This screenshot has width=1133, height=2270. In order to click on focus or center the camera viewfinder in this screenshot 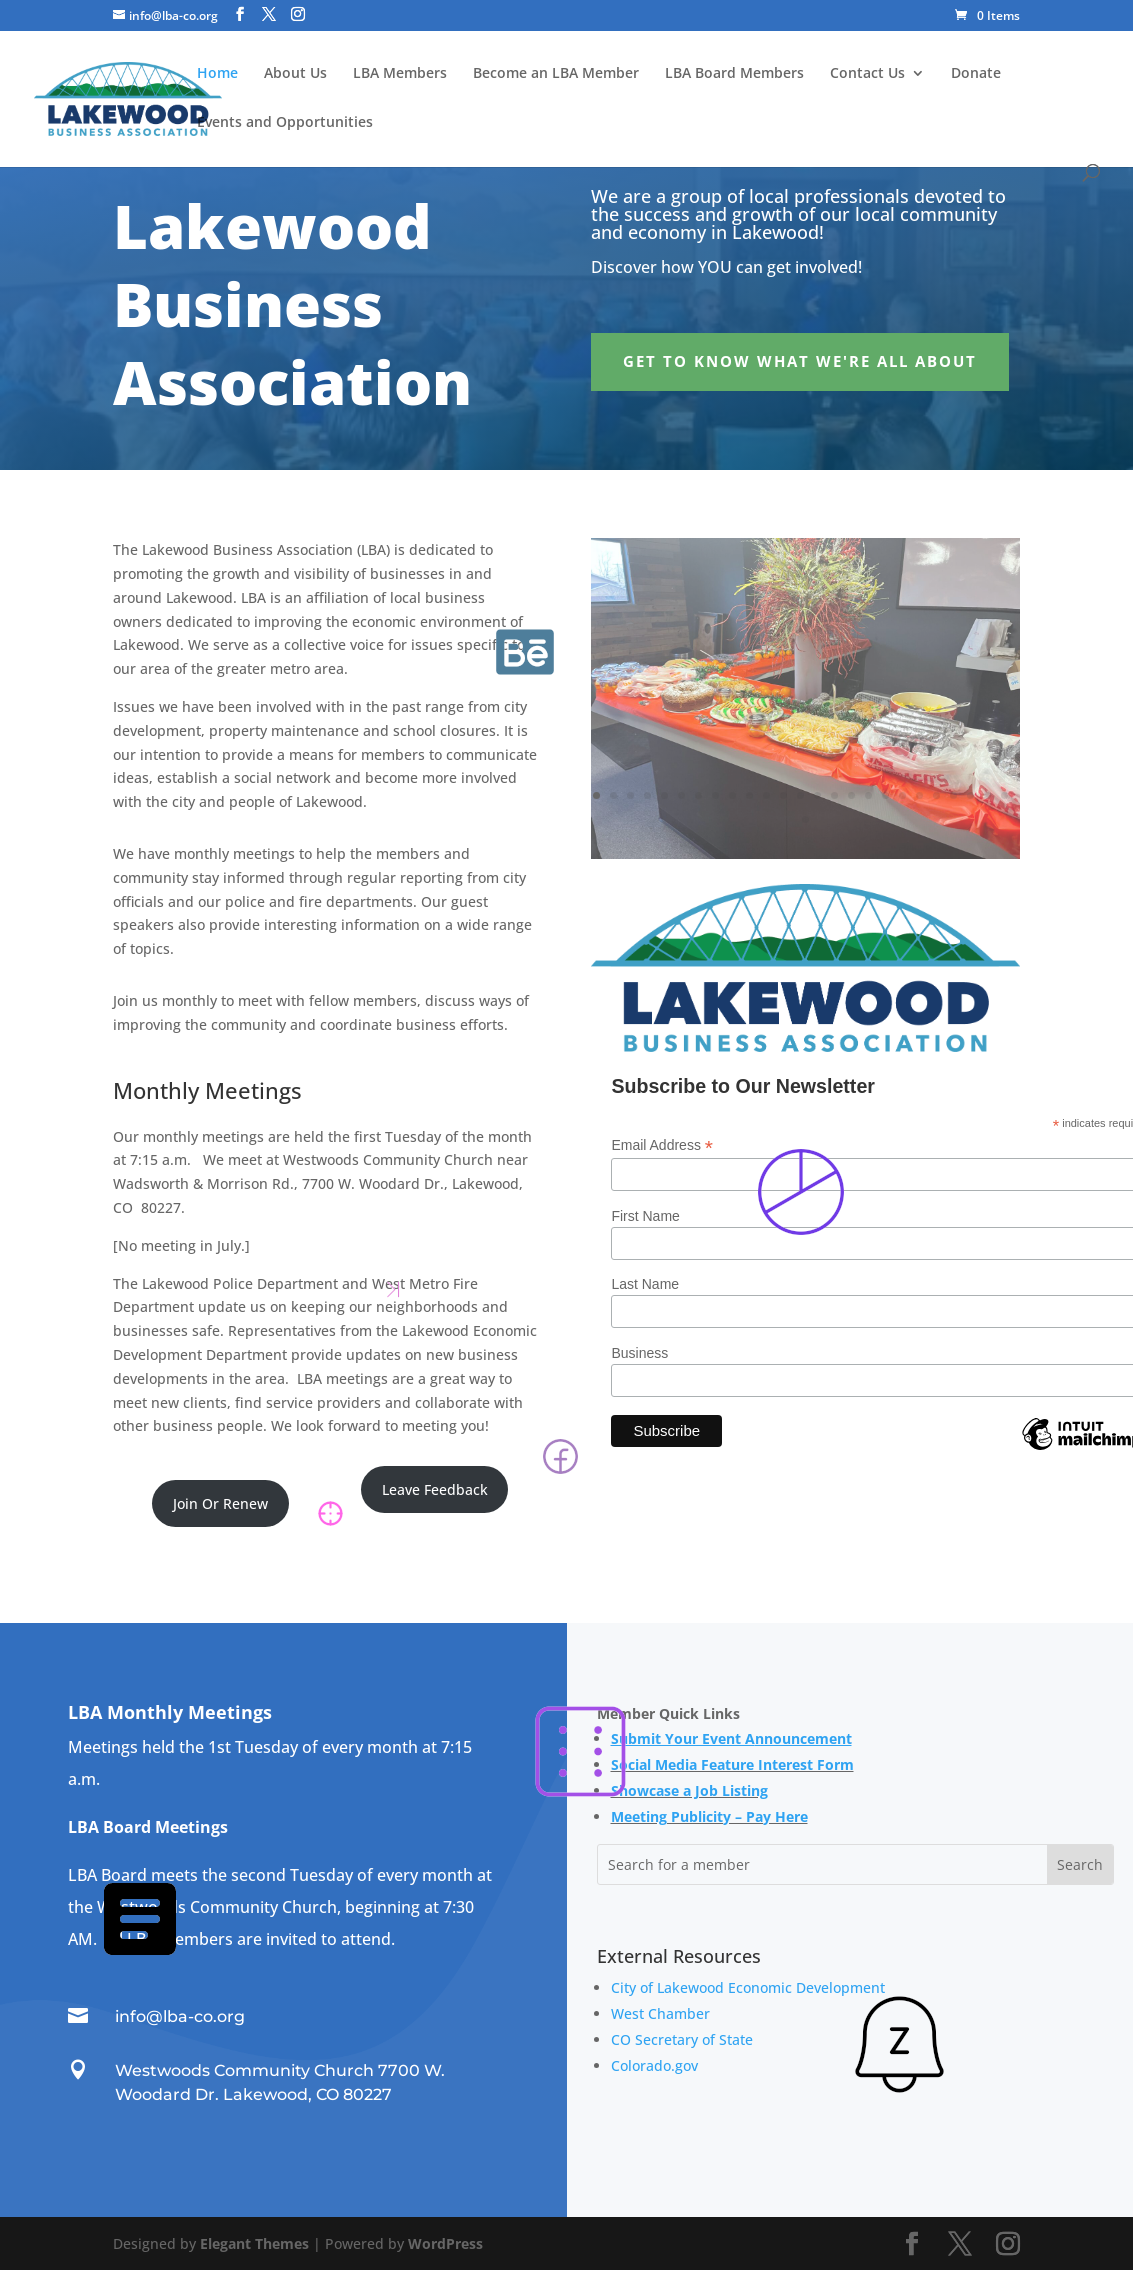, I will do `click(330, 1513)`.